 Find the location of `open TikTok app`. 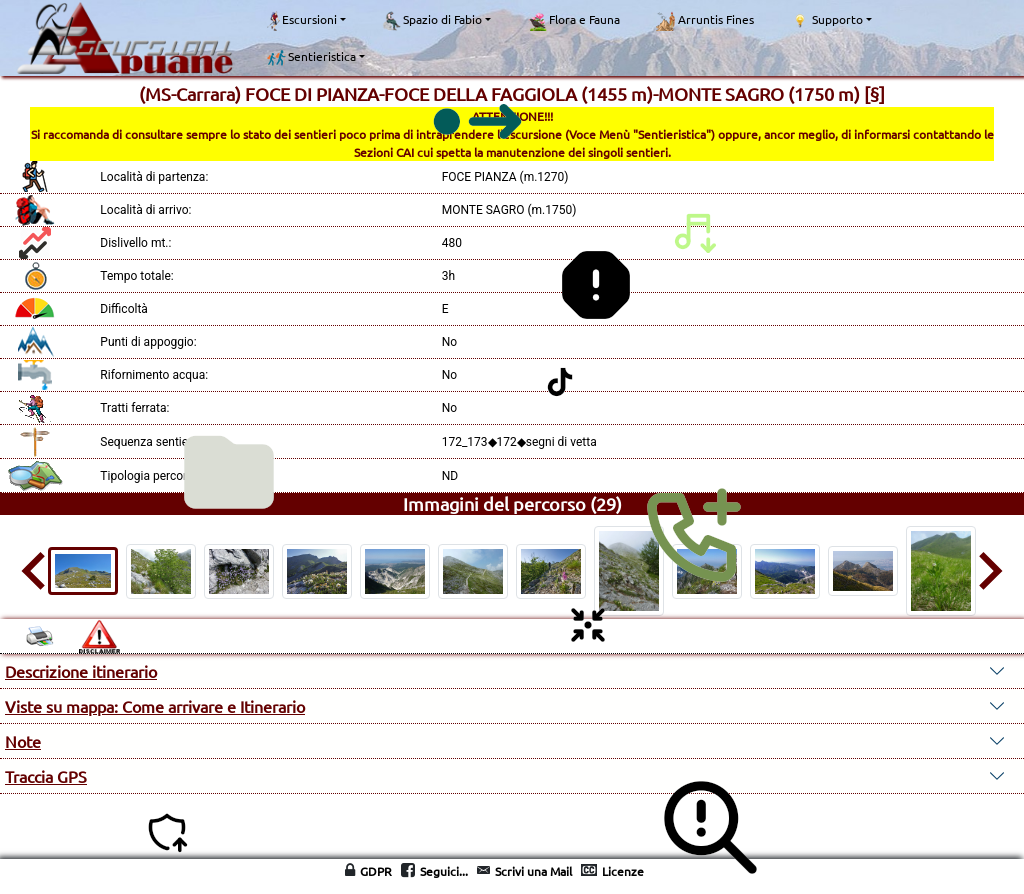

open TikTok app is located at coordinates (560, 382).